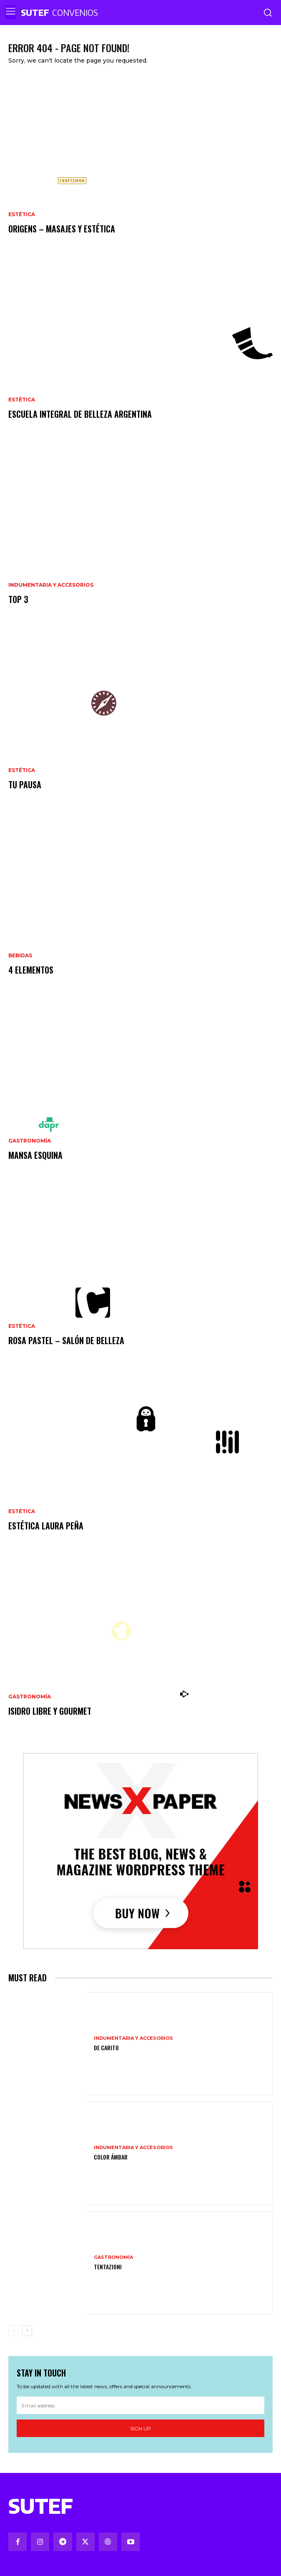 The width and height of the screenshot is (281, 2576). I want to click on open screencastify screen recording app, so click(184, 1694).